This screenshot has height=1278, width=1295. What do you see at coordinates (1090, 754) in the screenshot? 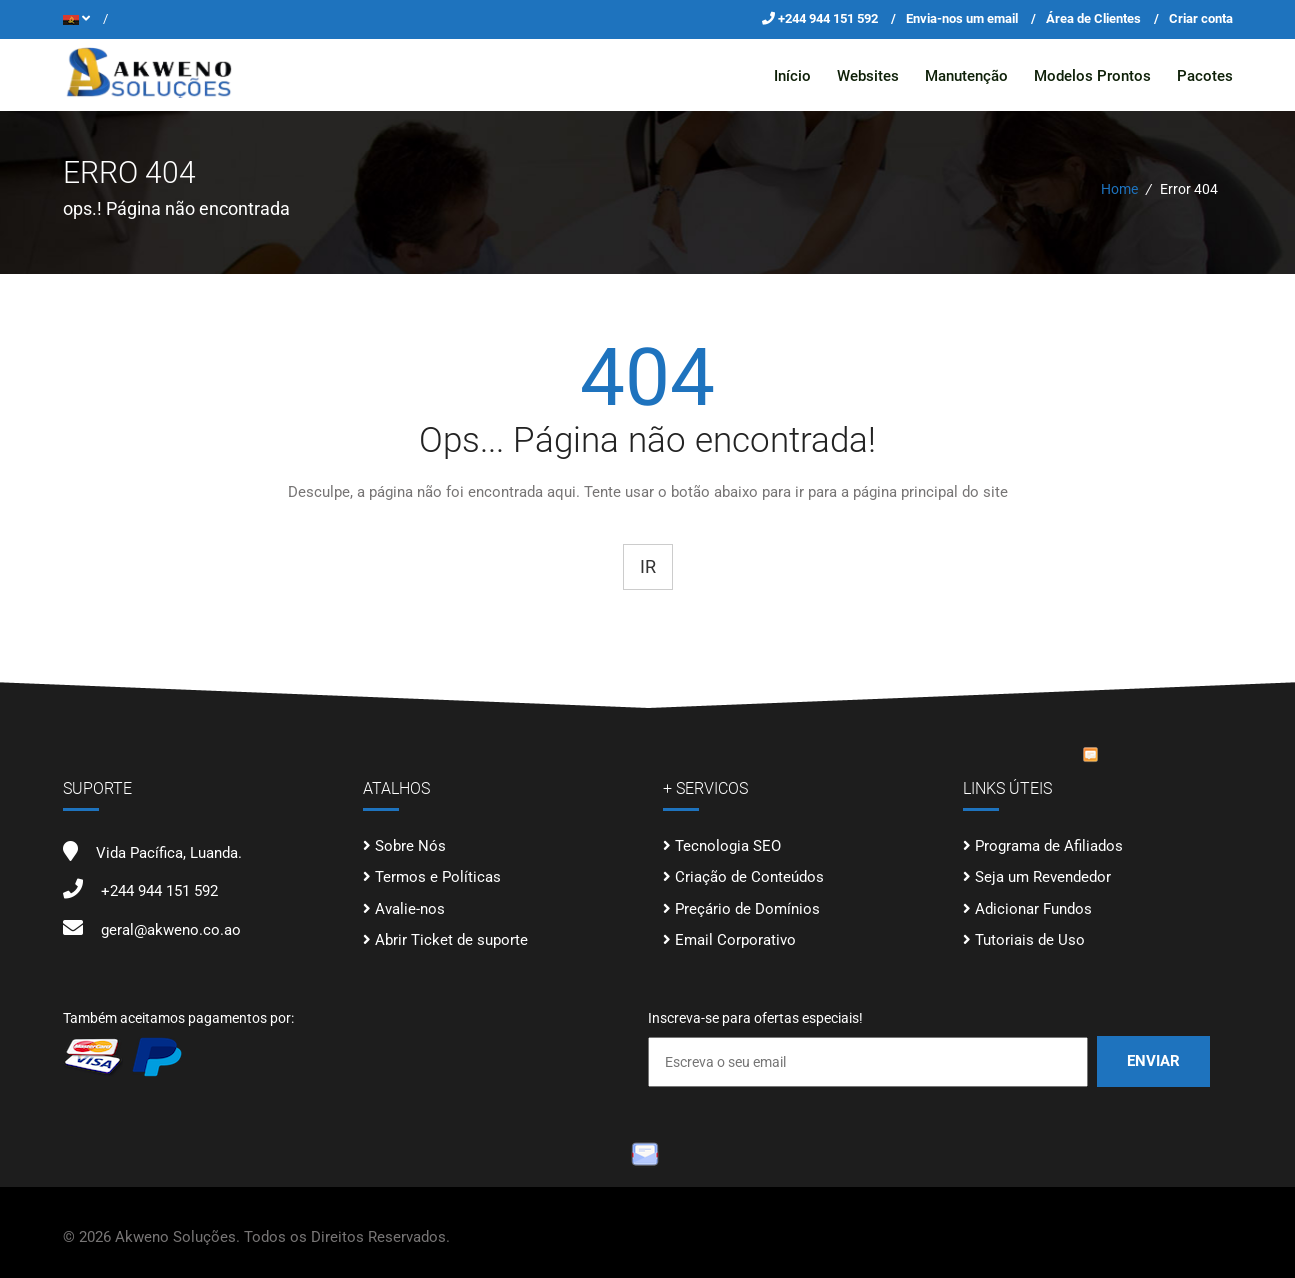
I see `open messaging app` at bounding box center [1090, 754].